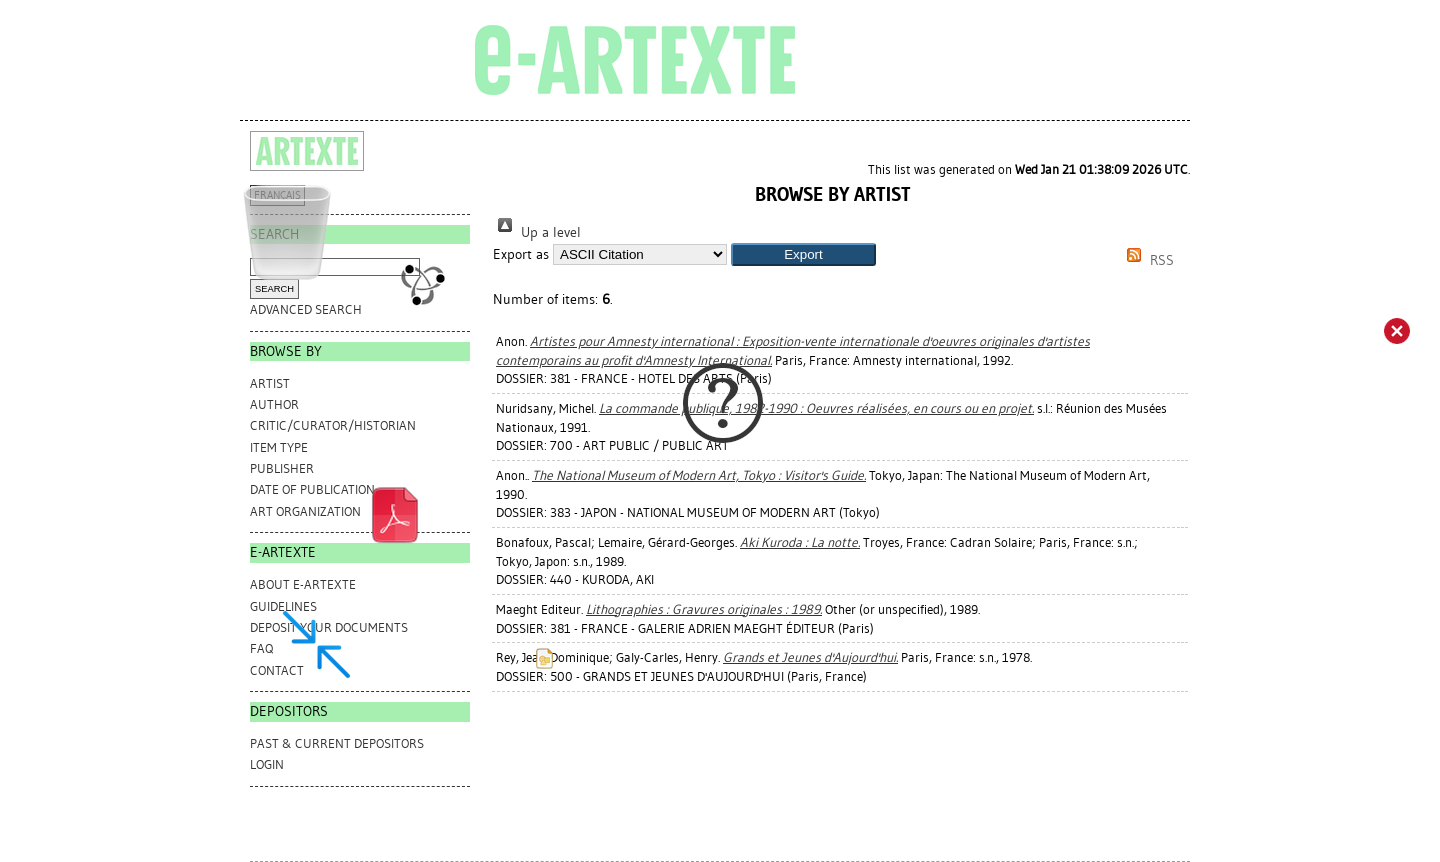 The width and height of the screenshot is (1440, 862). I want to click on compress or reduce file size, so click(316, 644).